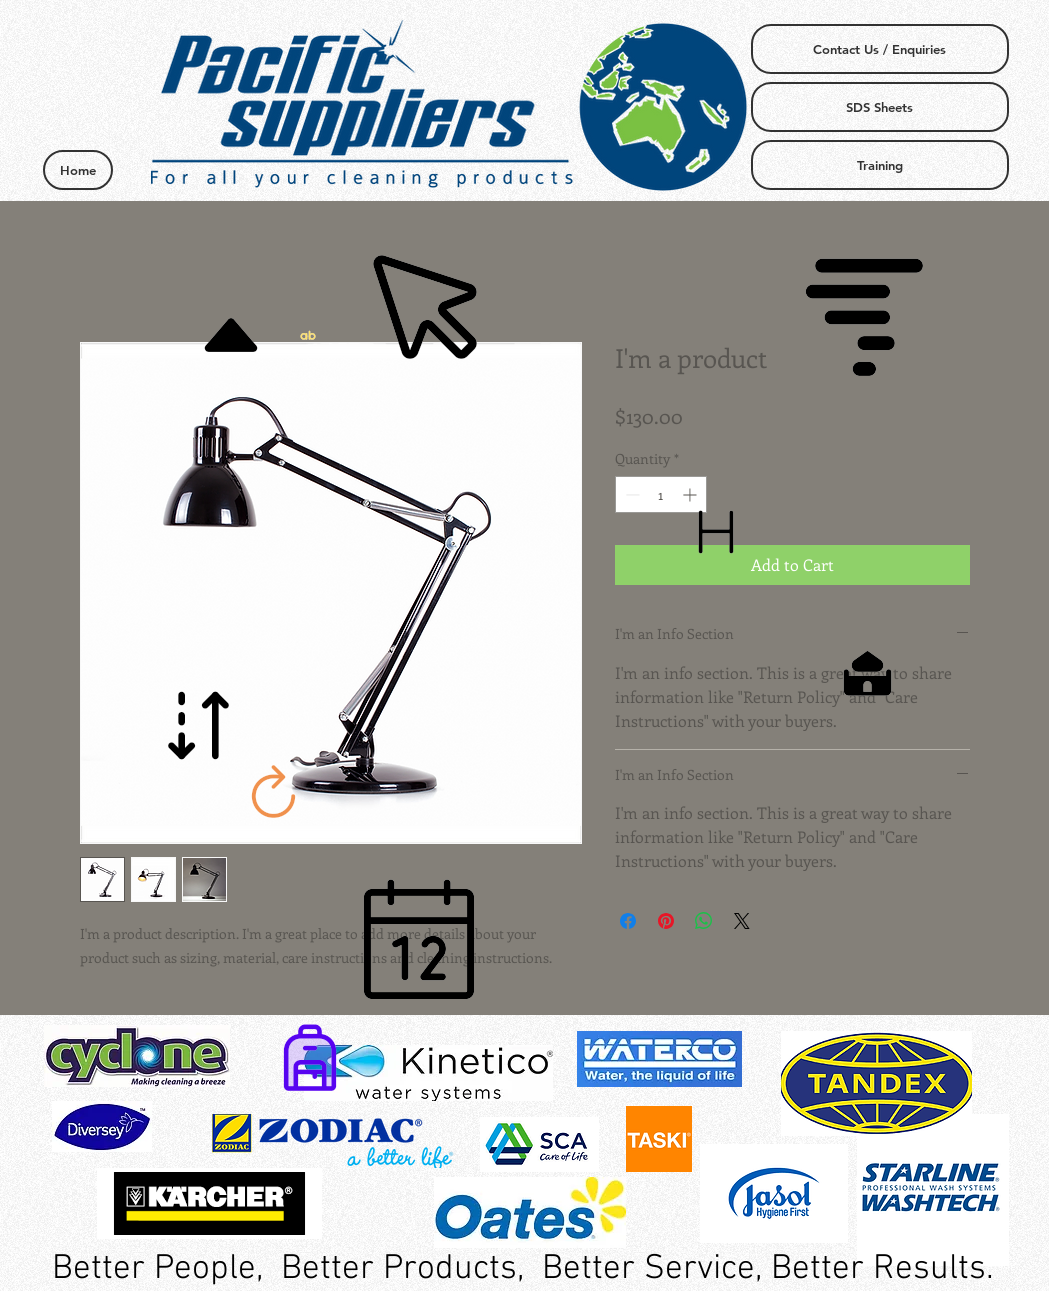  What do you see at coordinates (862, 315) in the screenshot?
I see `indicates severe weather alert or tornado warning` at bounding box center [862, 315].